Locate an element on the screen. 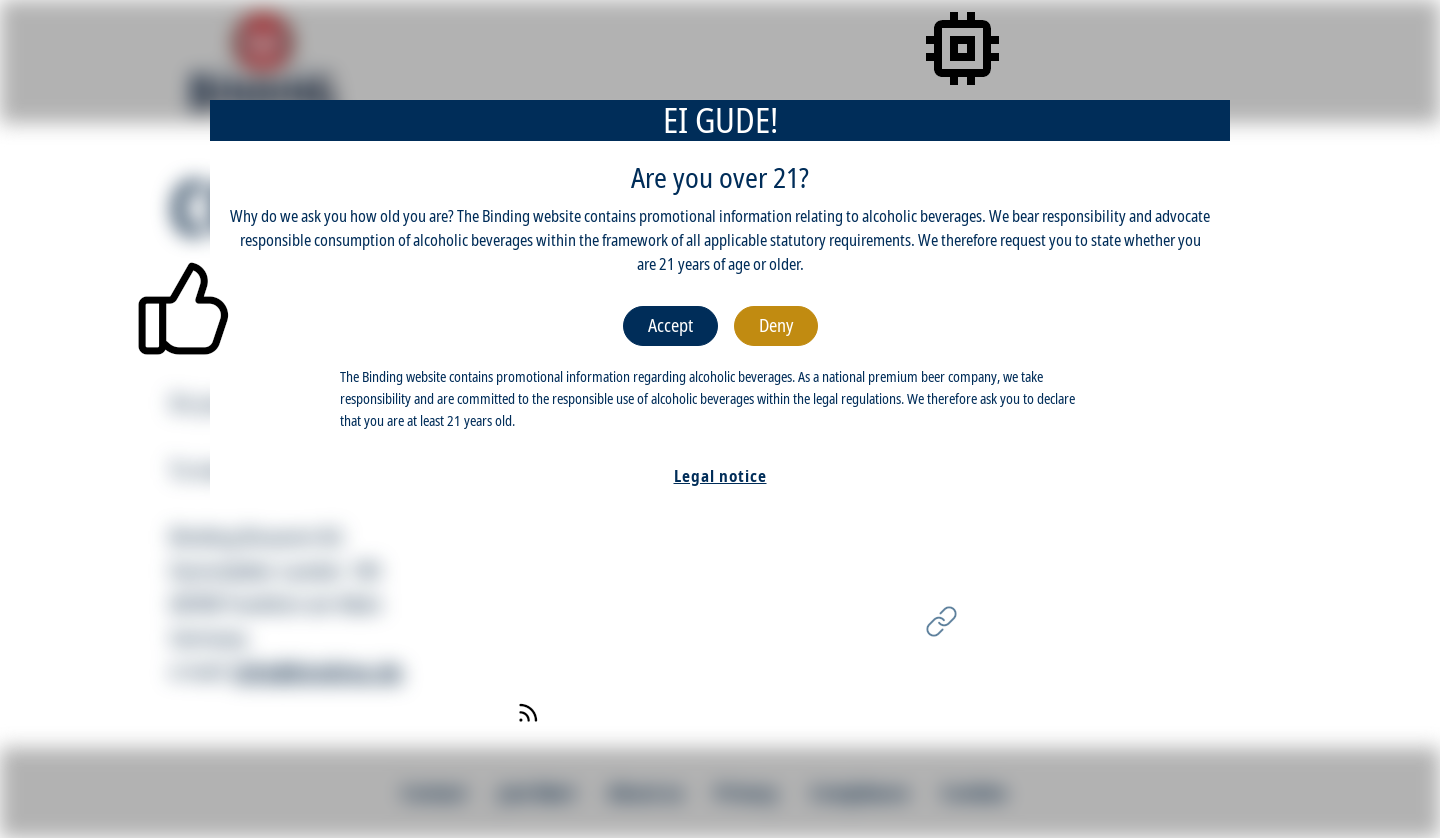 Image resolution: width=1440 pixels, height=838 pixels. copy or share a link is located at coordinates (941, 621).